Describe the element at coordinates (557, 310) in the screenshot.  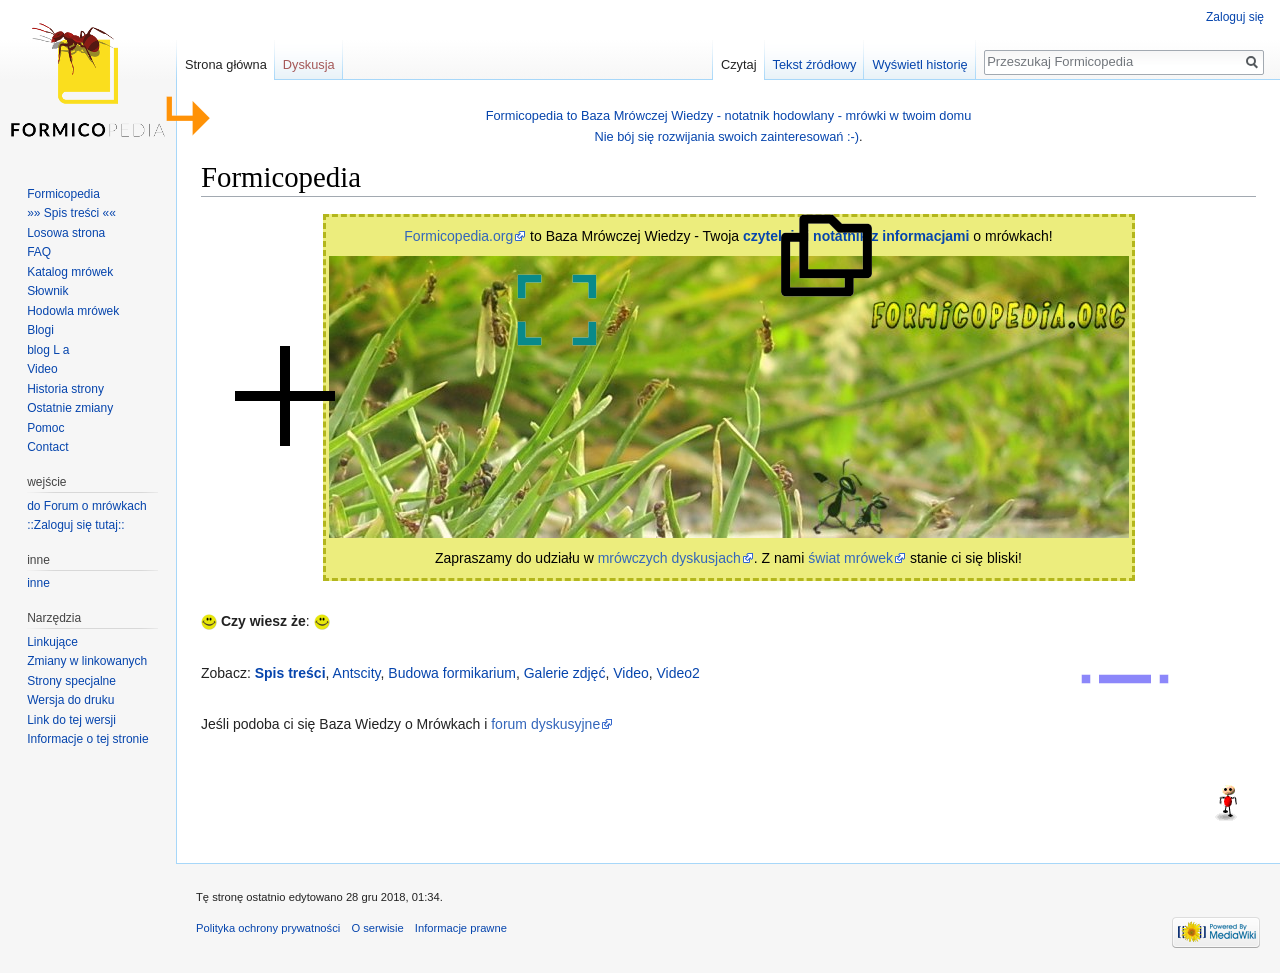
I see `enter fullscreen mode` at that location.